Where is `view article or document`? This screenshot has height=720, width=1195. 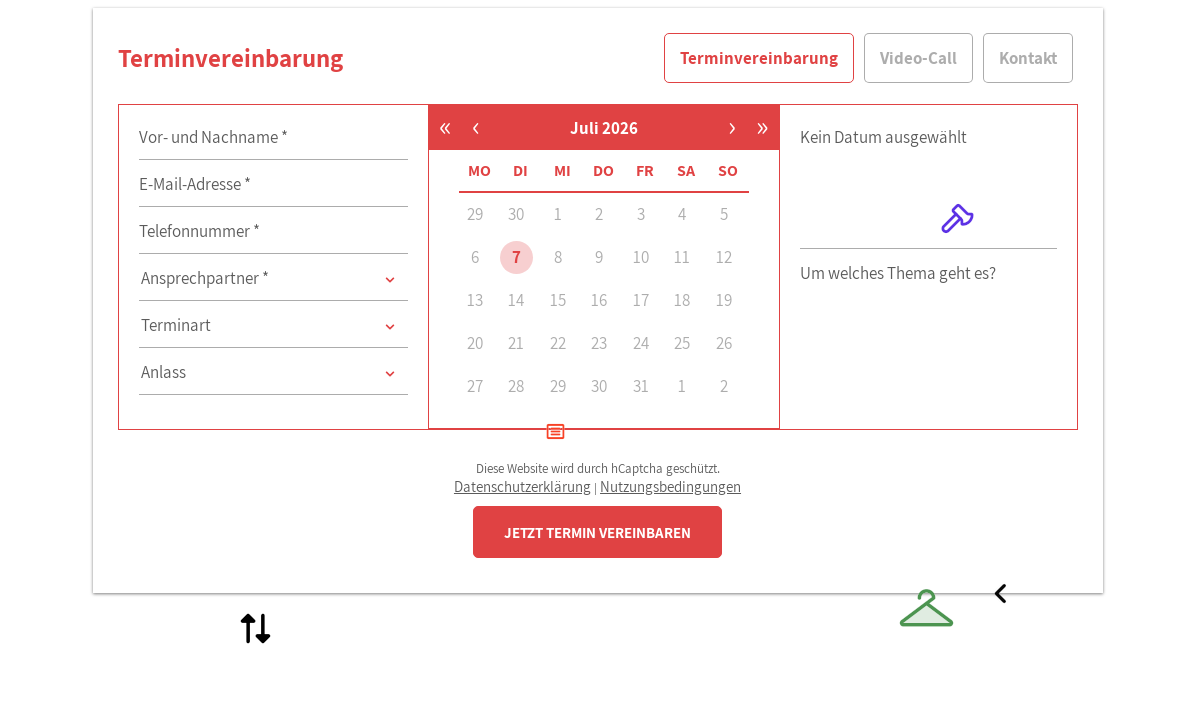 view article or document is located at coordinates (555, 431).